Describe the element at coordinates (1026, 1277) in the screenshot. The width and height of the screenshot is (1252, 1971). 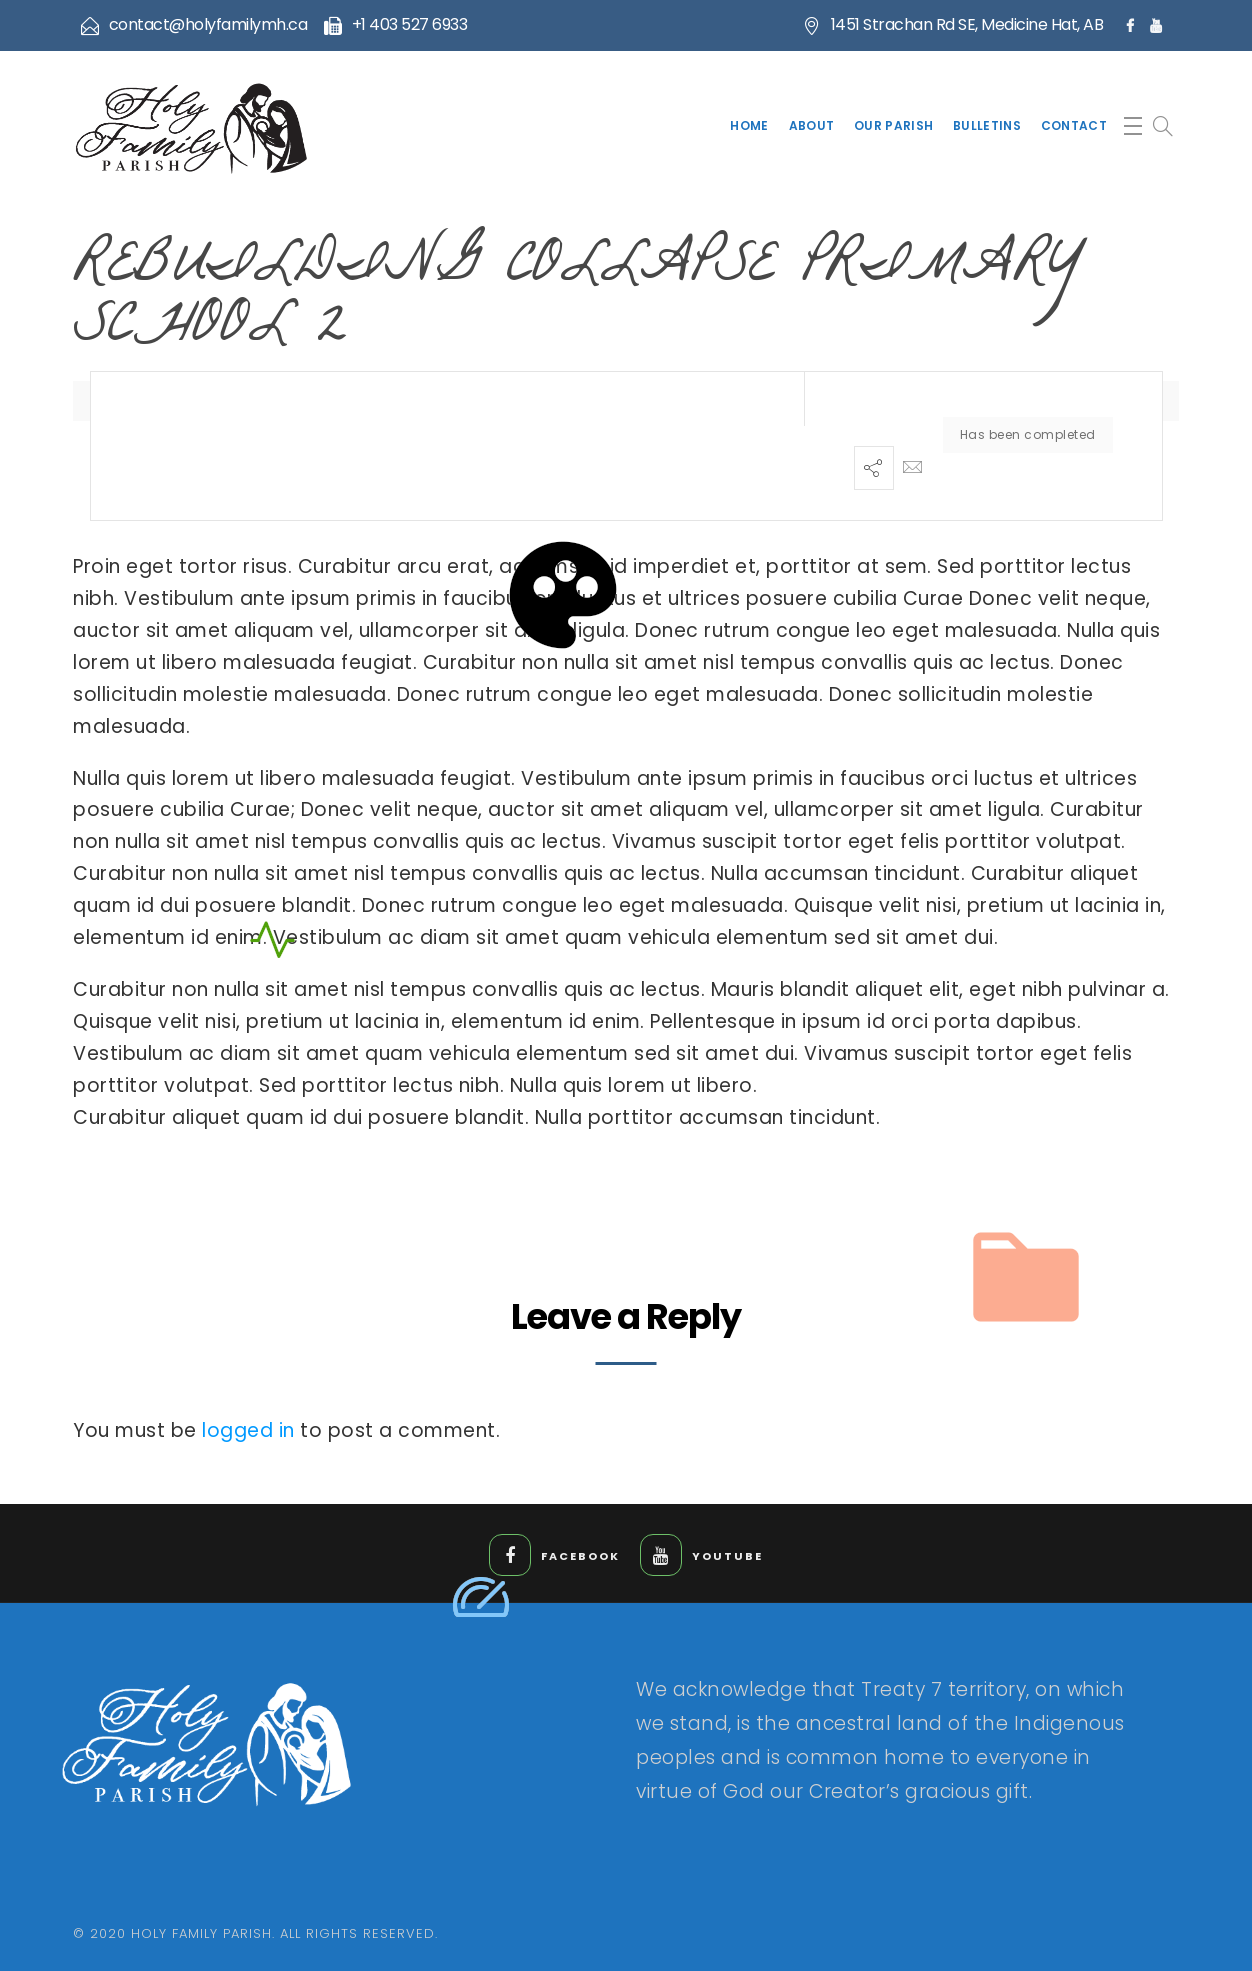
I see `open file folder` at that location.